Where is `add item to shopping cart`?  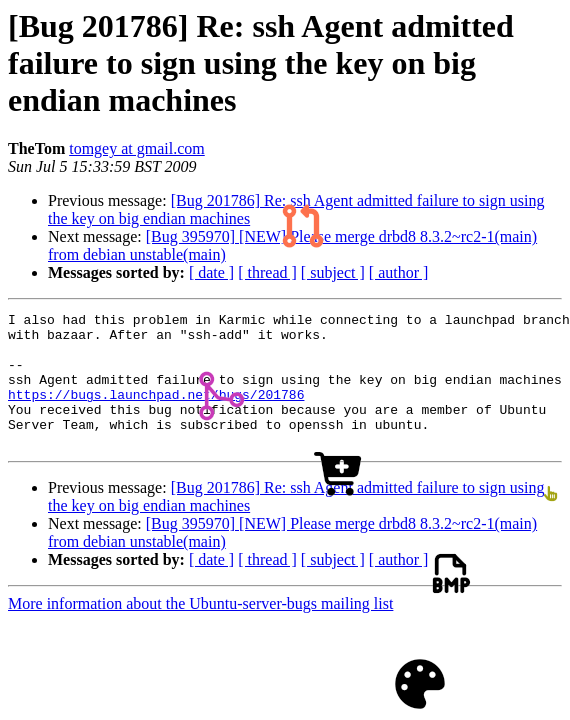
add item to shopping cart is located at coordinates (340, 474).